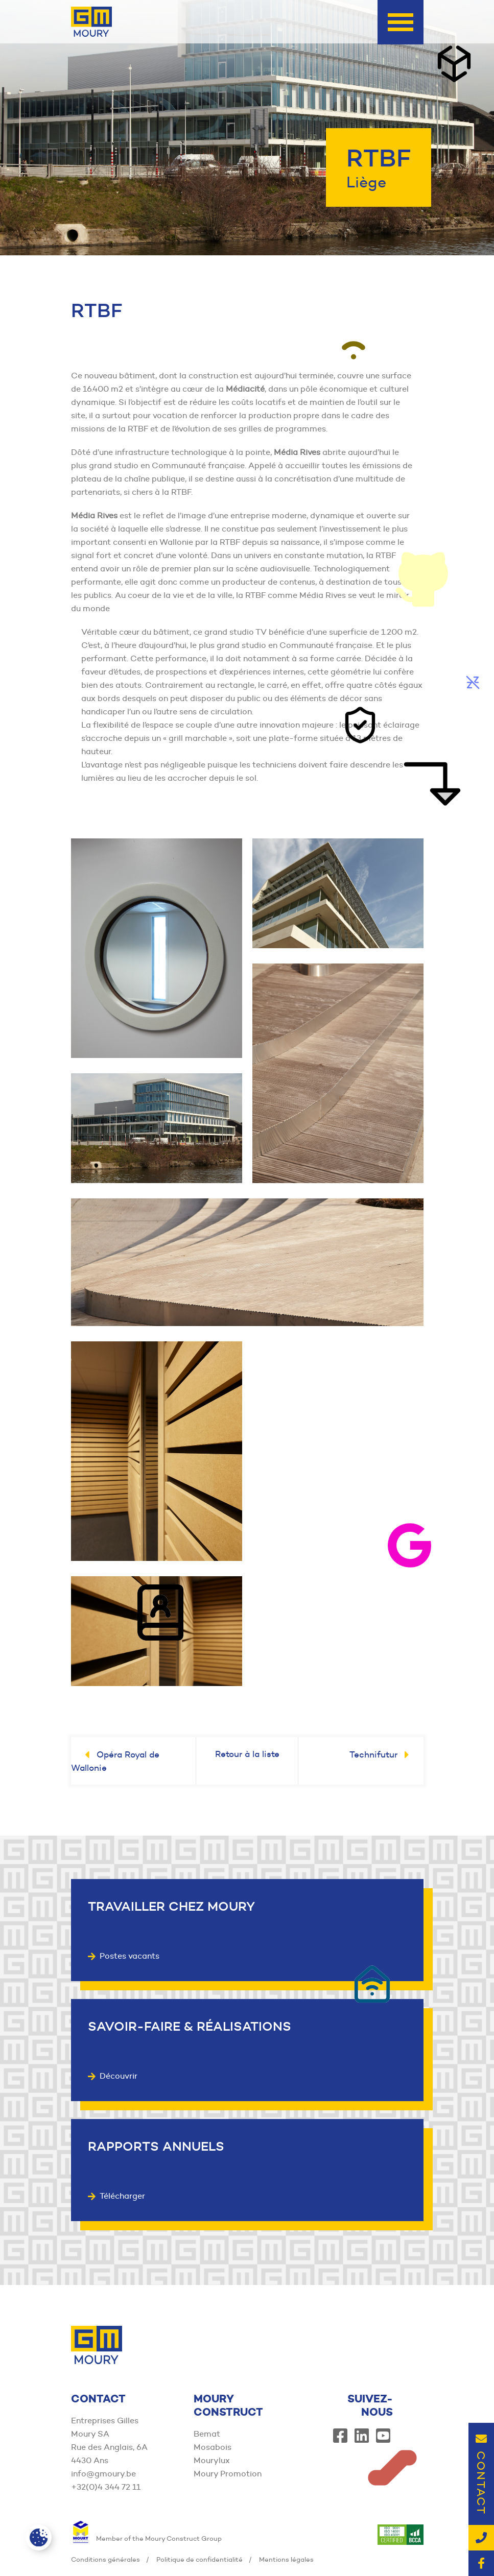 This screenshot has height=2576, width=494. What do you see at coordinates (360, 725) in the screenshot?
I see `indicates verified security or protection status` at bounding box center [360, 725].